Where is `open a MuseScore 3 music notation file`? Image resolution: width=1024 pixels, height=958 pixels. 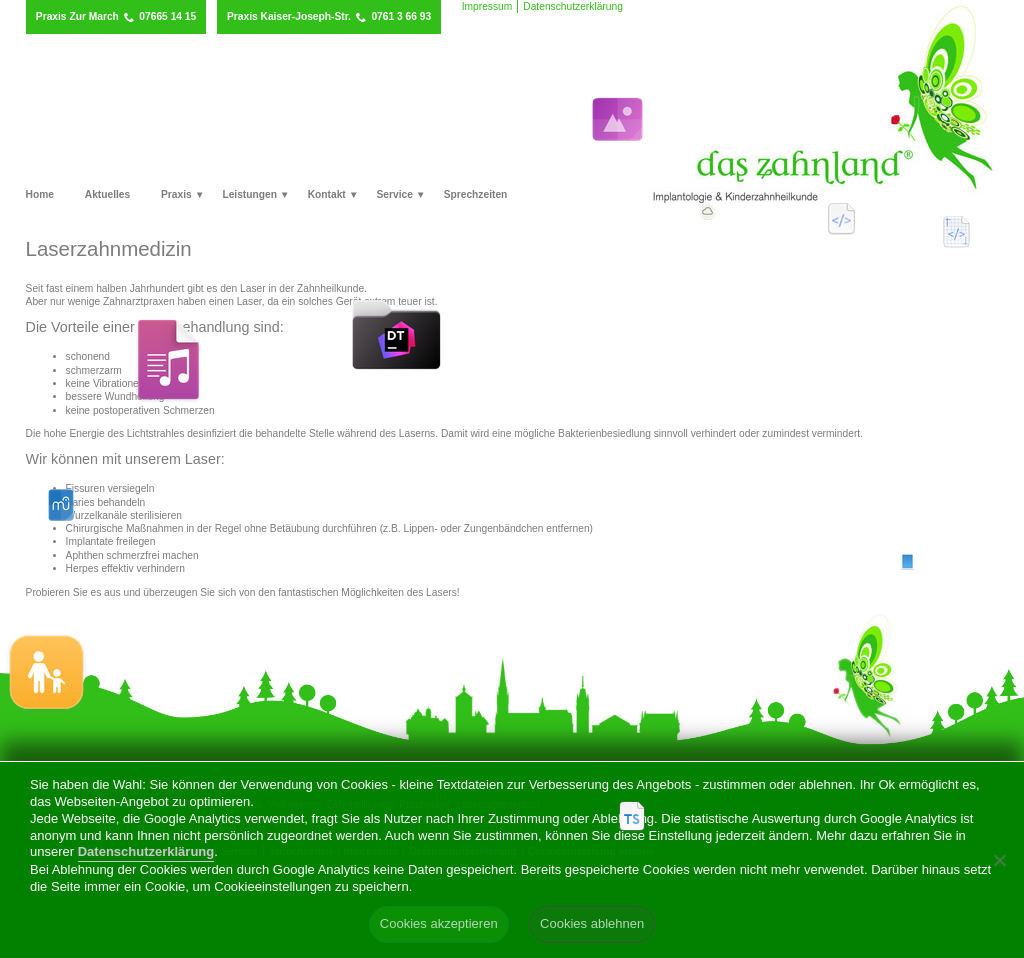 open a MuseScore 3 music notation file is located at coordinates (61, 505).